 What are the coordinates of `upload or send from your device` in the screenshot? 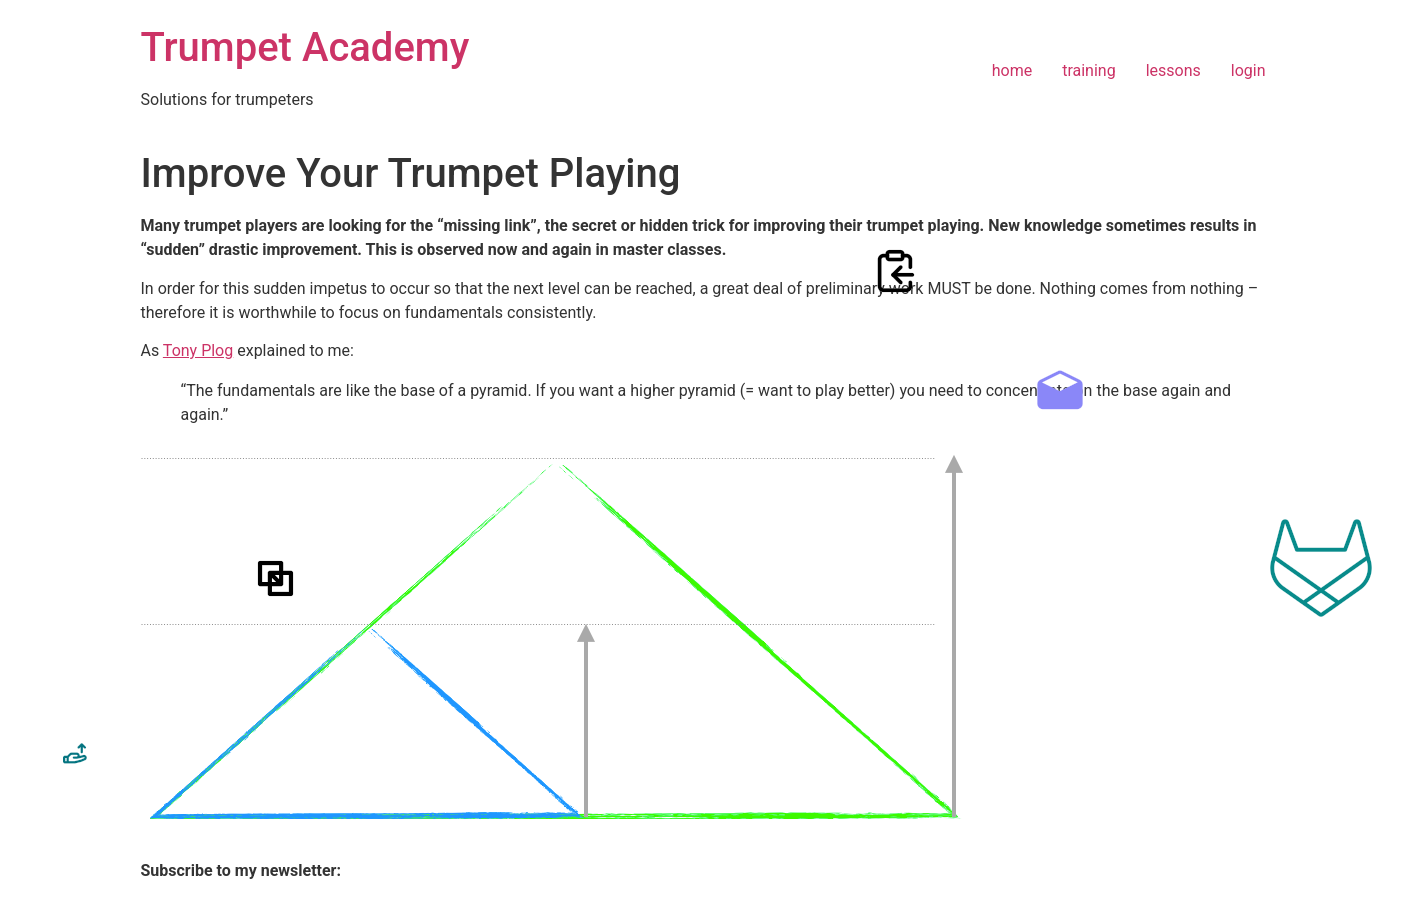 It's located at (75, 754).